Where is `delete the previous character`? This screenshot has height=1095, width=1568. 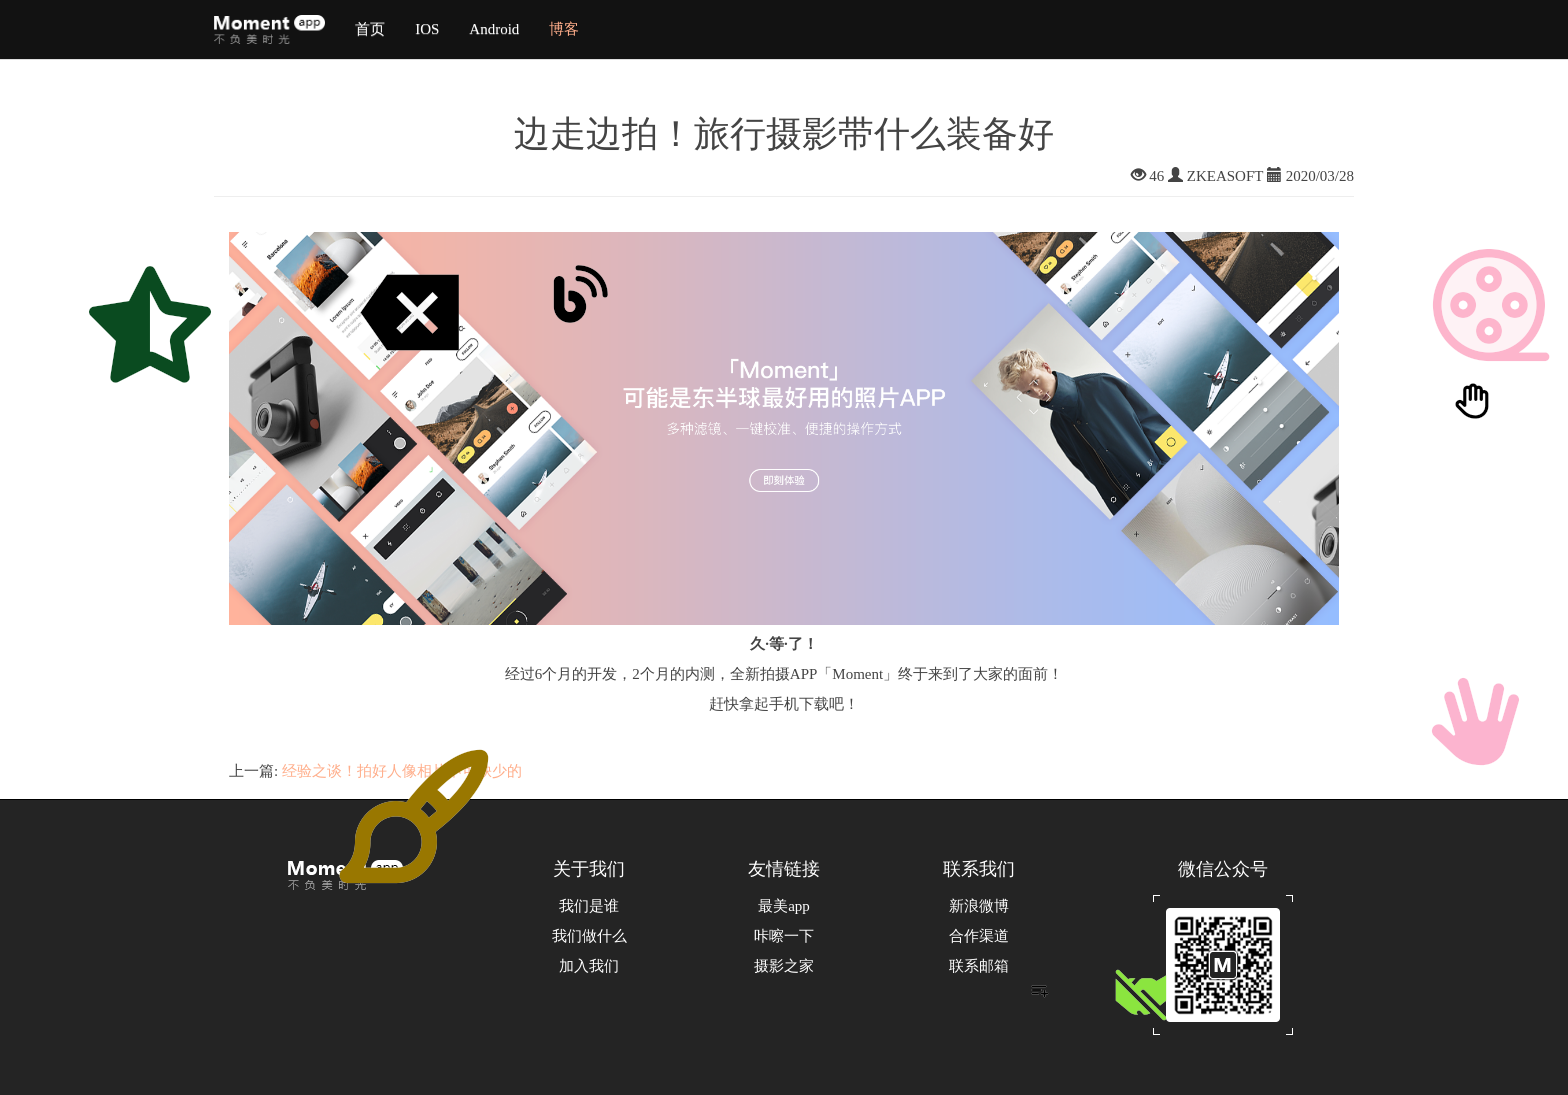 delete the previous character is located at coordinates (413, 312).